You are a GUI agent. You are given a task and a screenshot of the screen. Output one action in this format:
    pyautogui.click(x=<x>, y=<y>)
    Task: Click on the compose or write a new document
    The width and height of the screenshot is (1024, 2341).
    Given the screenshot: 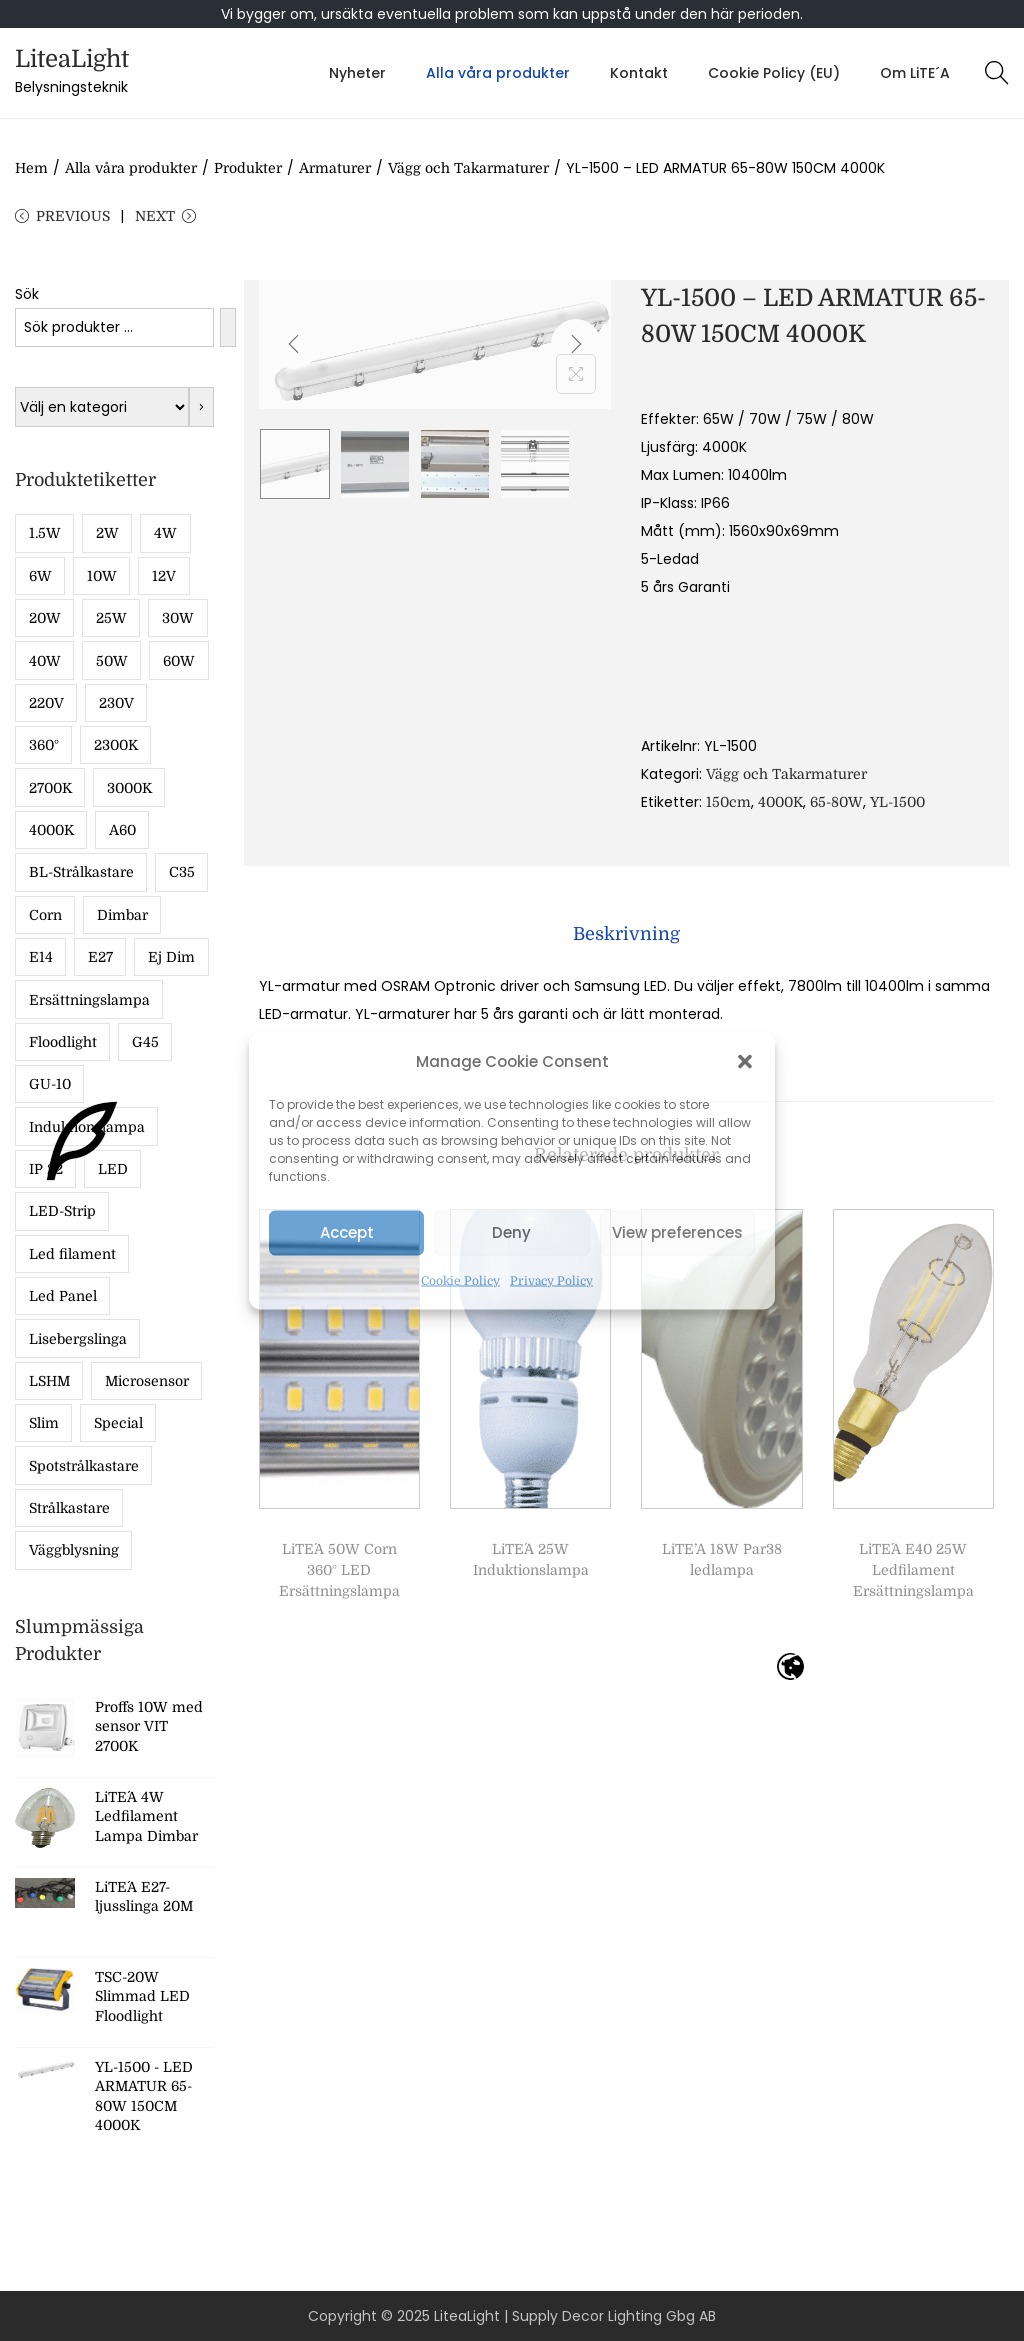 What is the action you would take?
    pyautogui.click(x=82, y=1141)
    